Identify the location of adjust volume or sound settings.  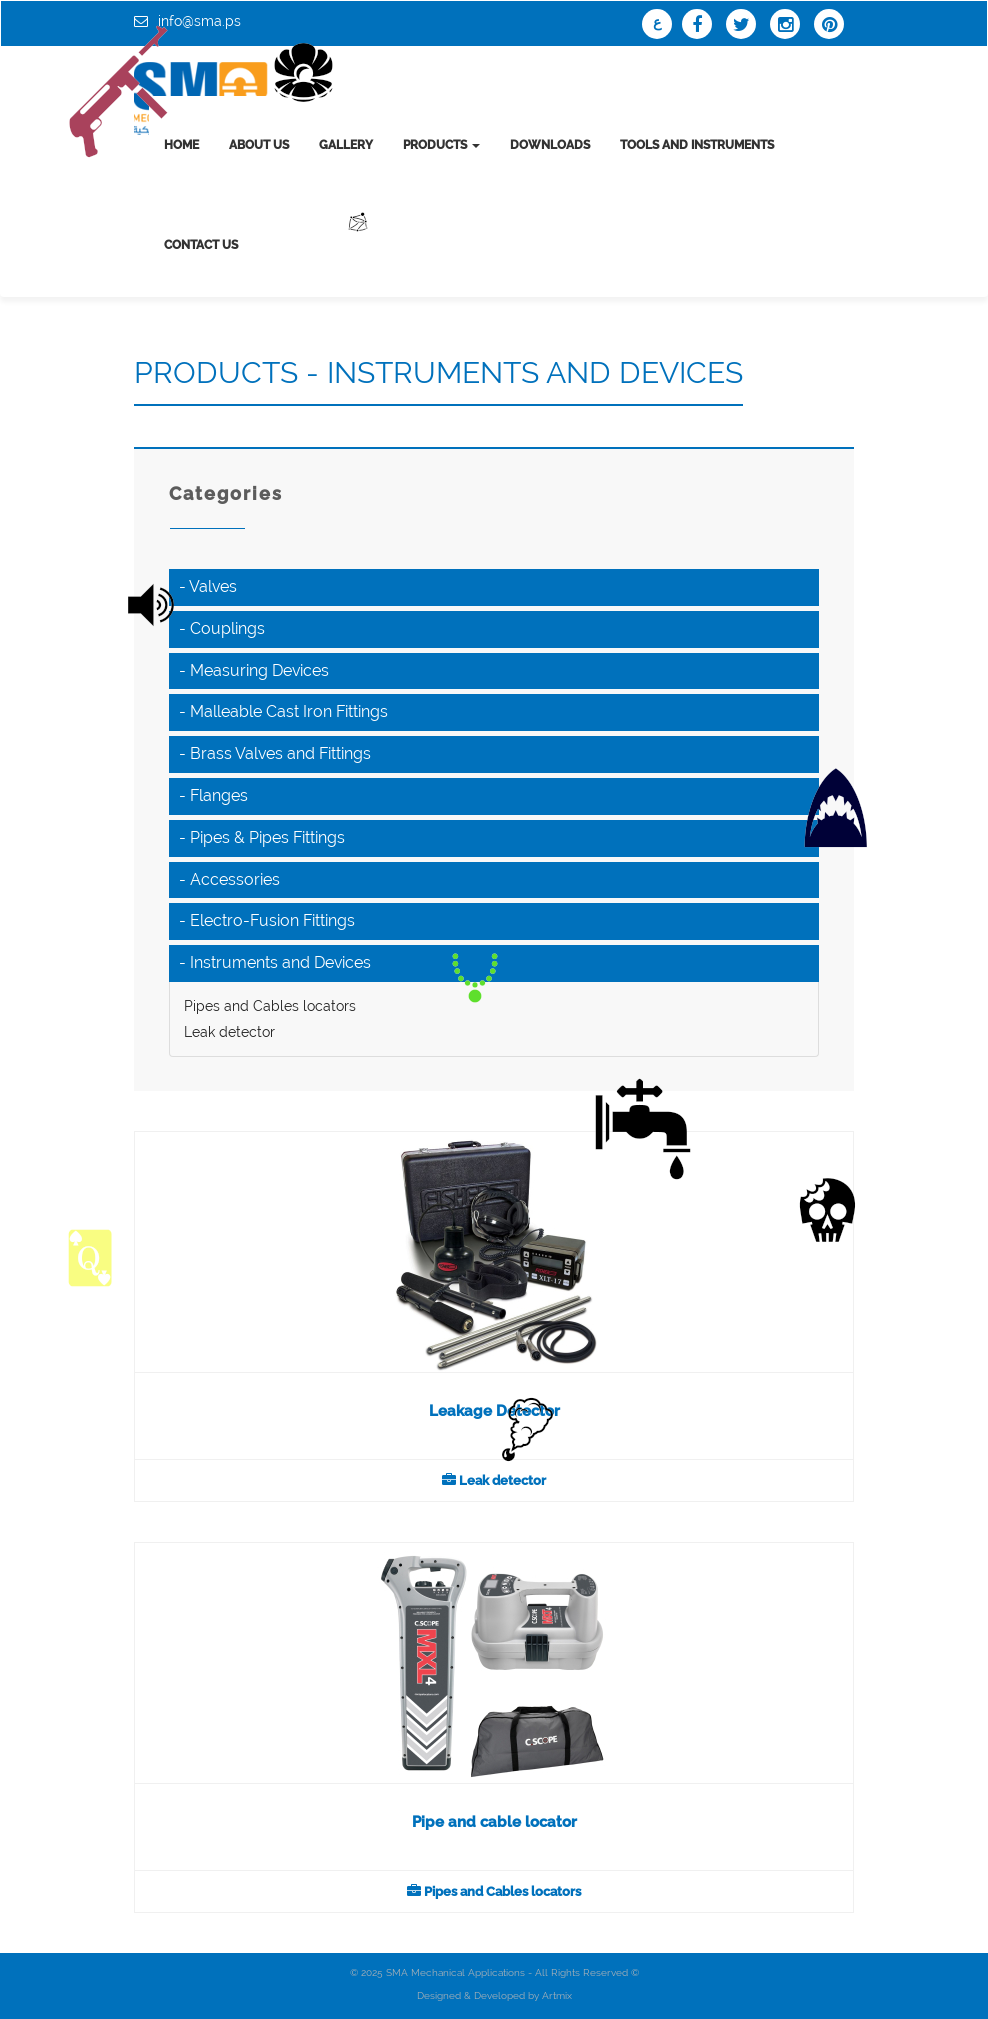
(151, 605).